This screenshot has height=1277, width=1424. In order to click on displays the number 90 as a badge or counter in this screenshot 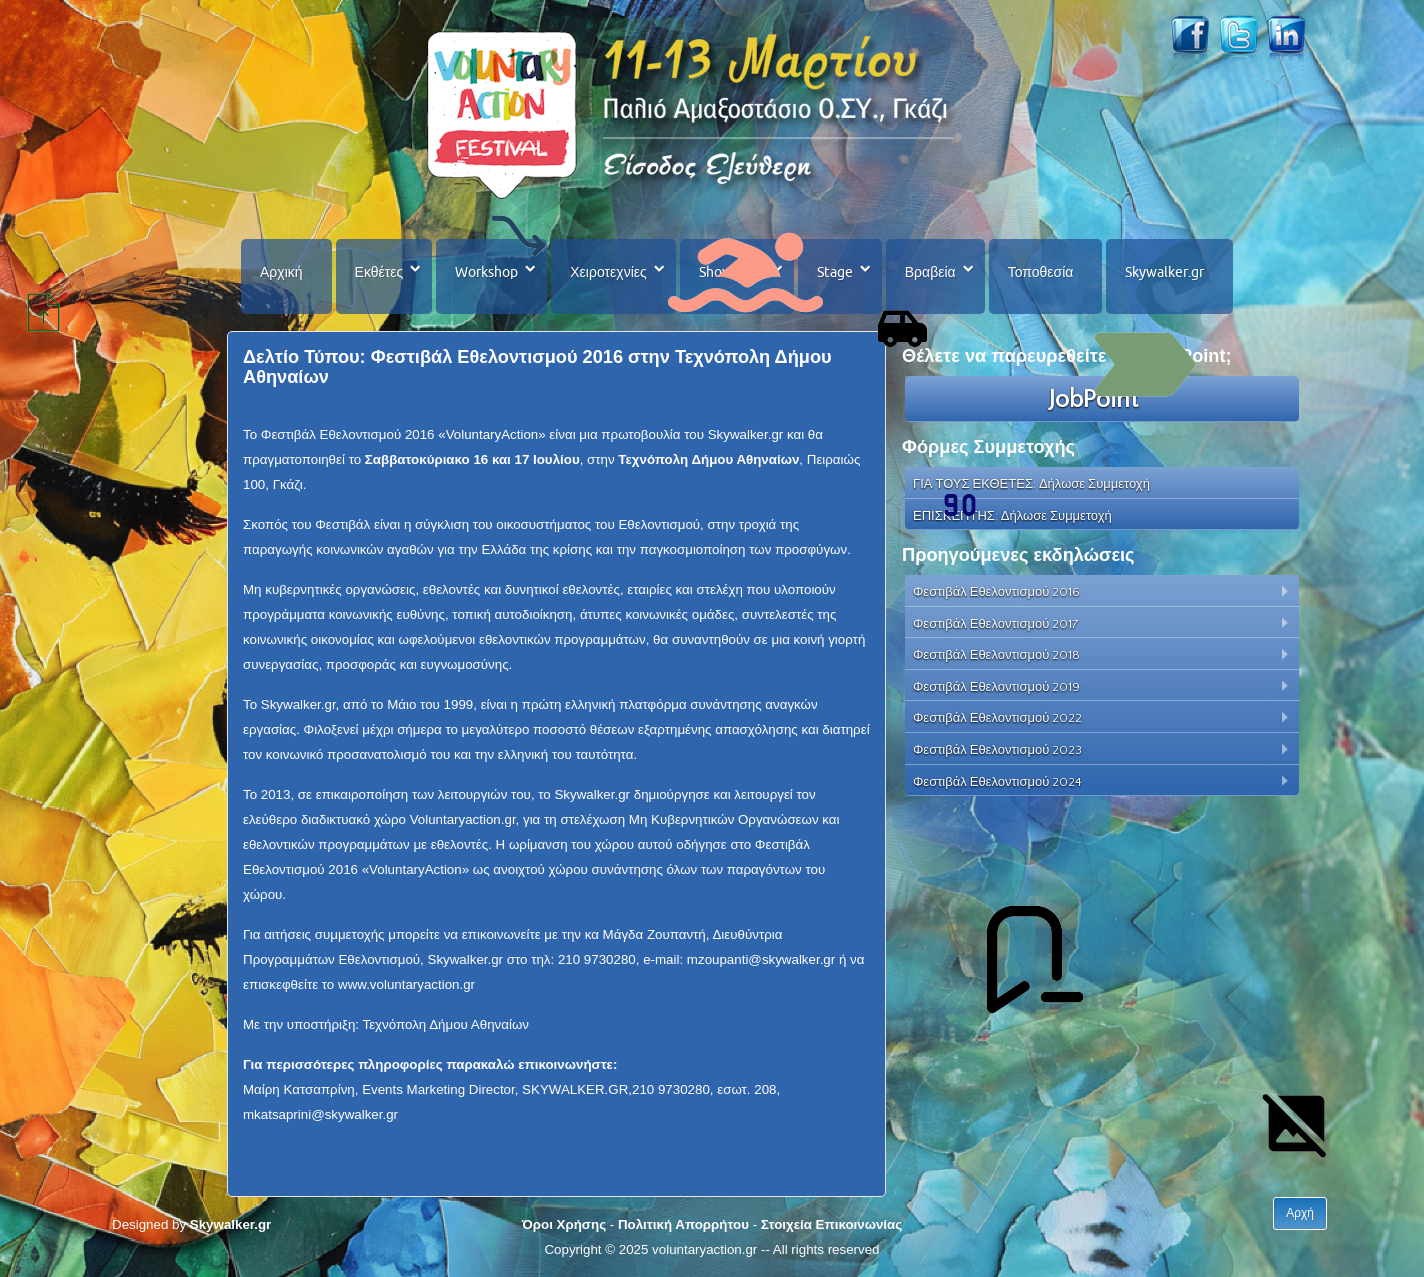, I will do `click(960, 505)`.